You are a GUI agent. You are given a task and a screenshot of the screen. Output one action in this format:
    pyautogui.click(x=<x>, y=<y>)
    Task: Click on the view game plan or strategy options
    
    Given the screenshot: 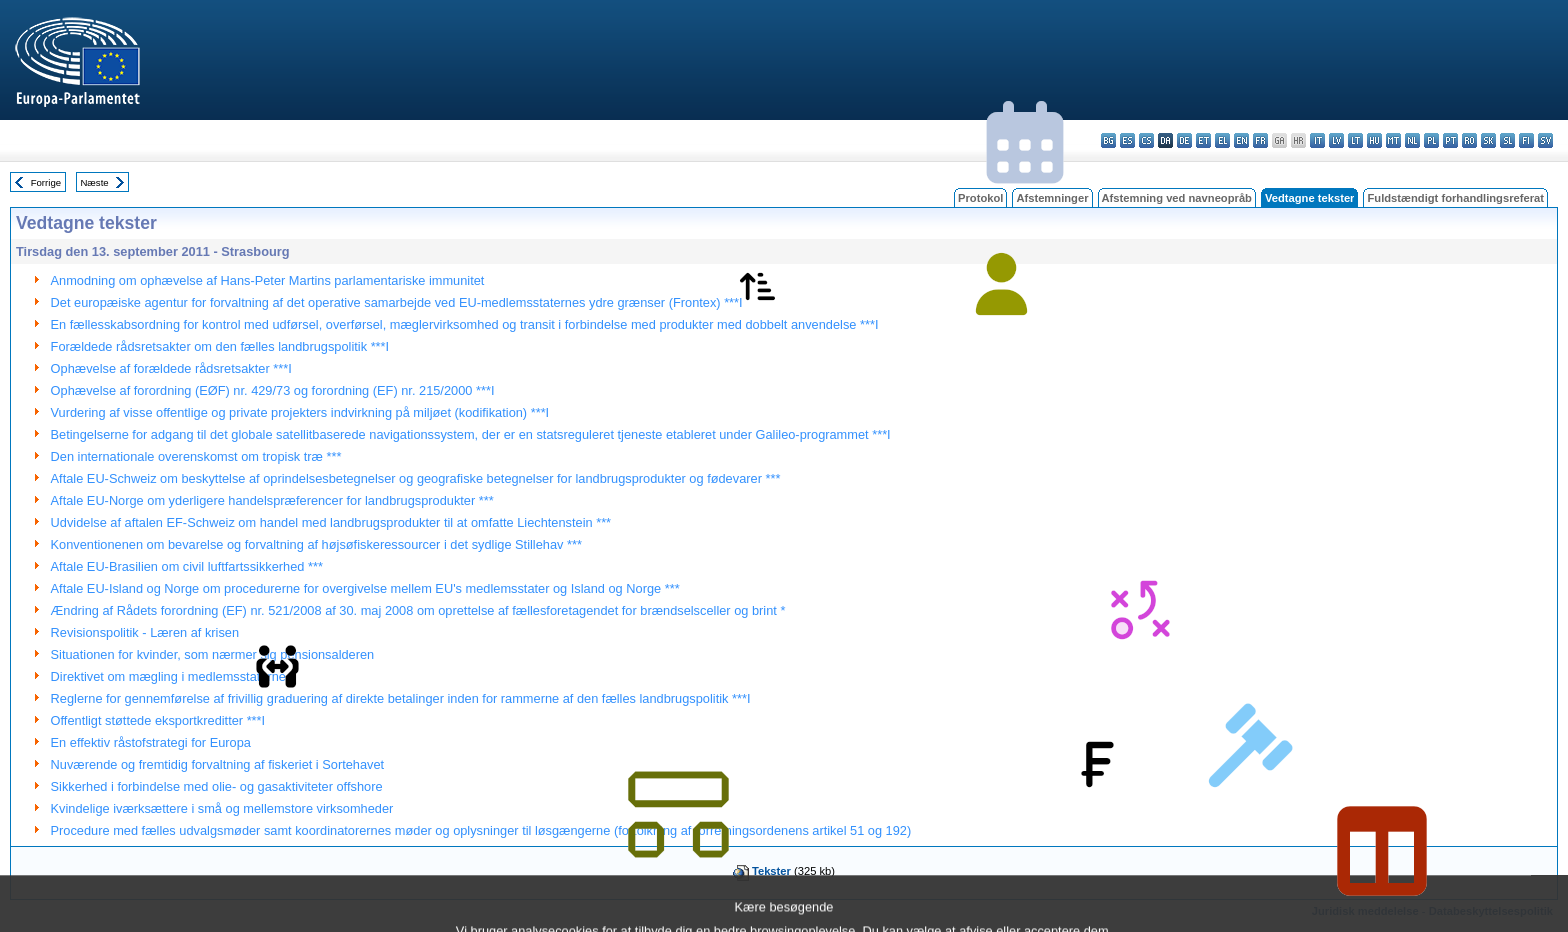 What is the action you would take?
    pyautogui.click(x=1138, y=610)
    